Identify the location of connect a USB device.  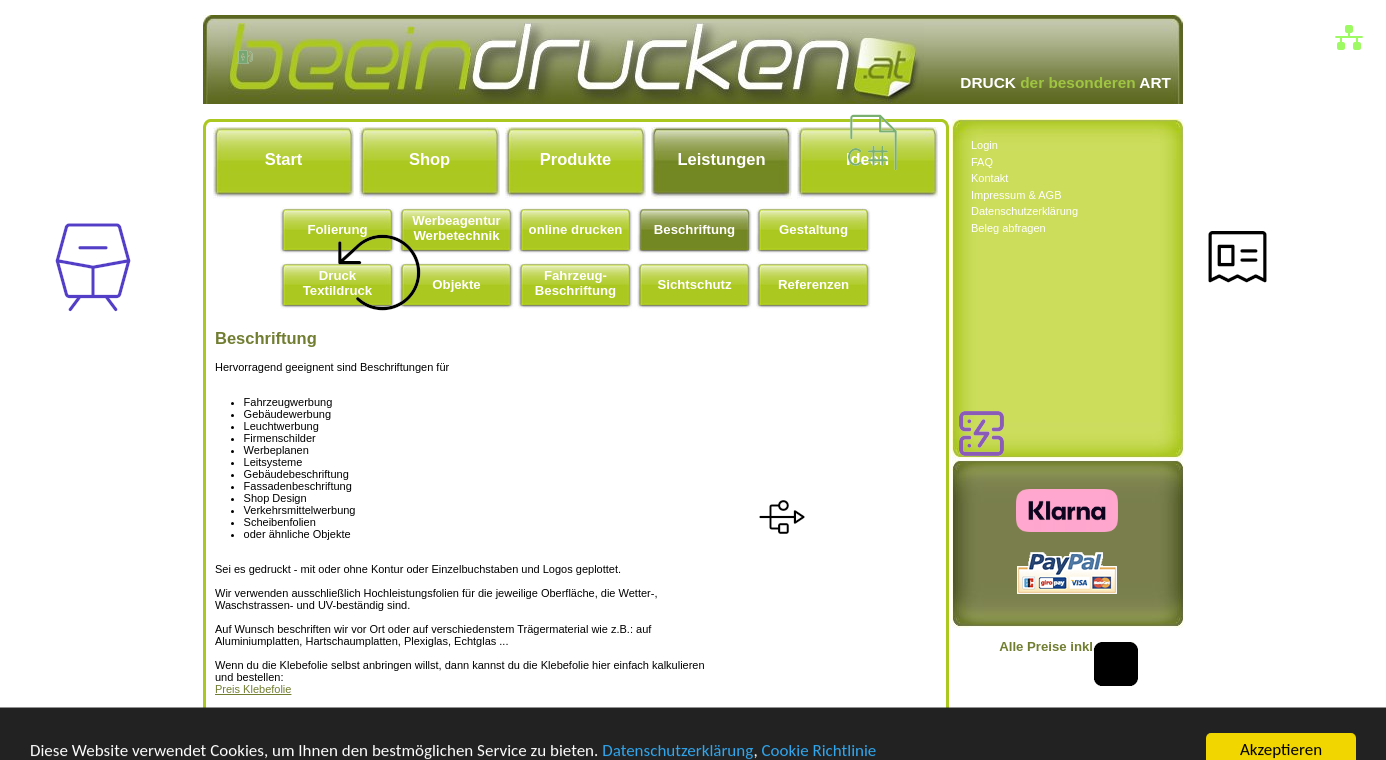
(782, 517).